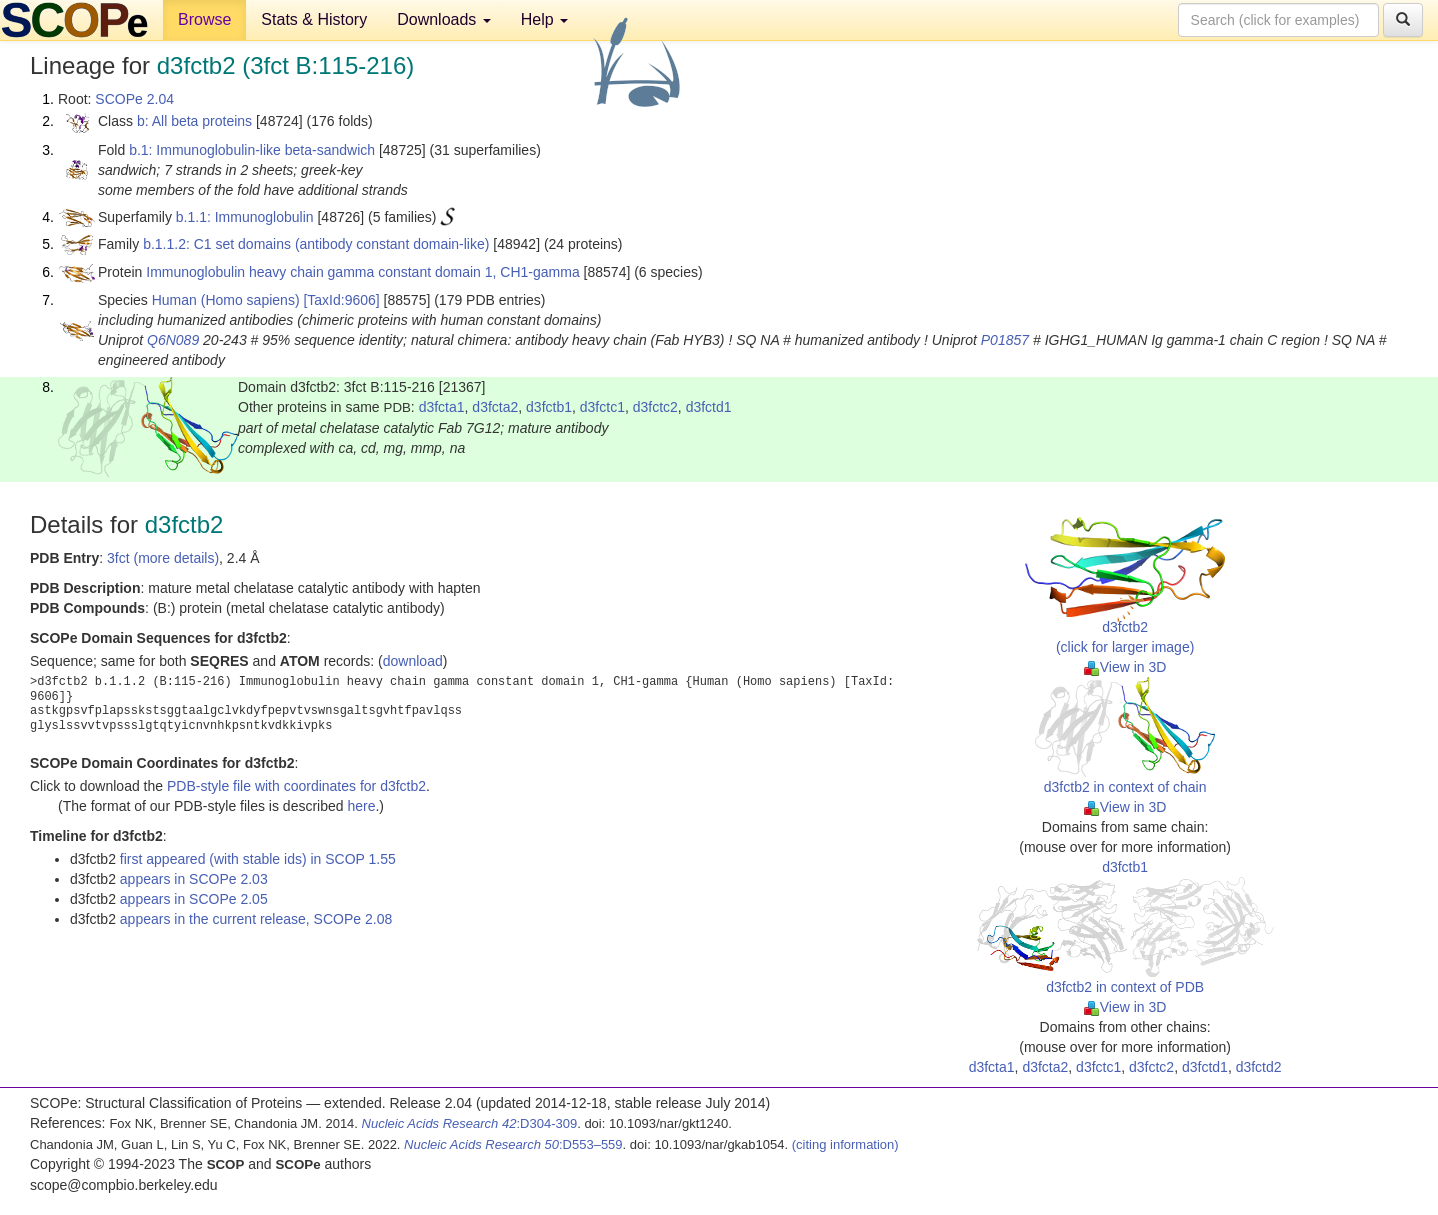 The image size is (1438, 1215). I want to click on indicates swamp or wetland terrain type, so click(636, 61).